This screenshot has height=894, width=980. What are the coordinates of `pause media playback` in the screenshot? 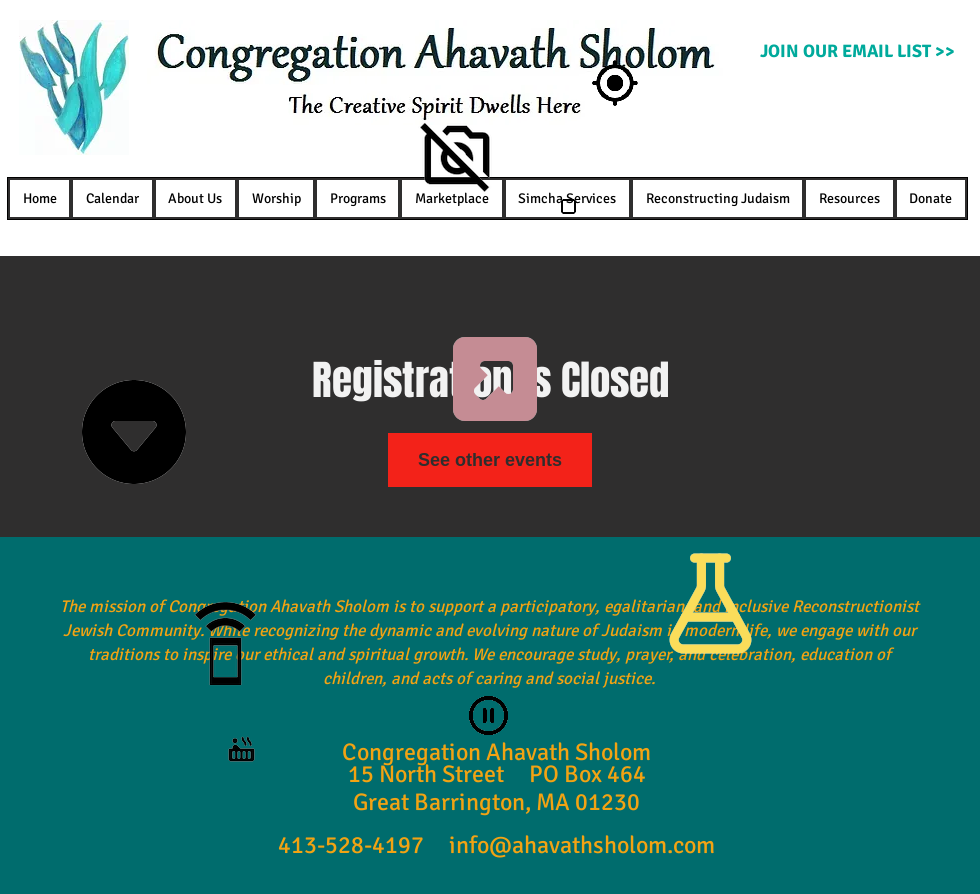 It's located at (488, 715).